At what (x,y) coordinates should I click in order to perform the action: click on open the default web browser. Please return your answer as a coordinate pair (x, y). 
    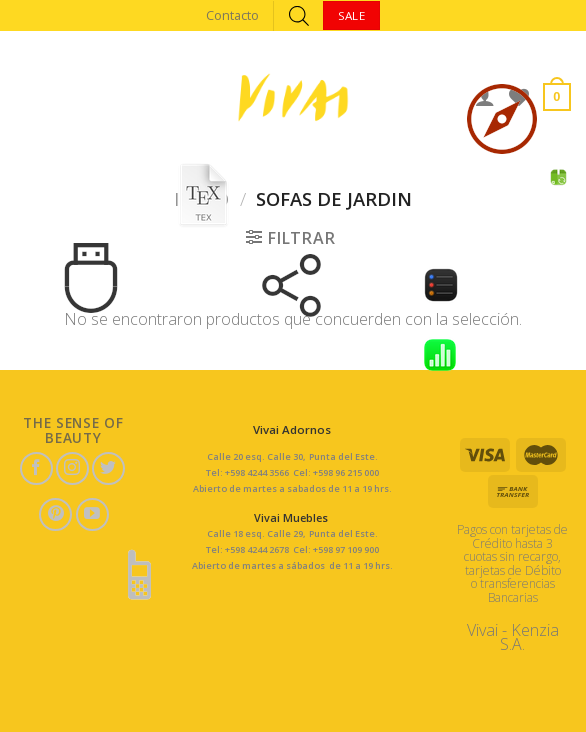
    Looking at the image, I should click on (502, 119).